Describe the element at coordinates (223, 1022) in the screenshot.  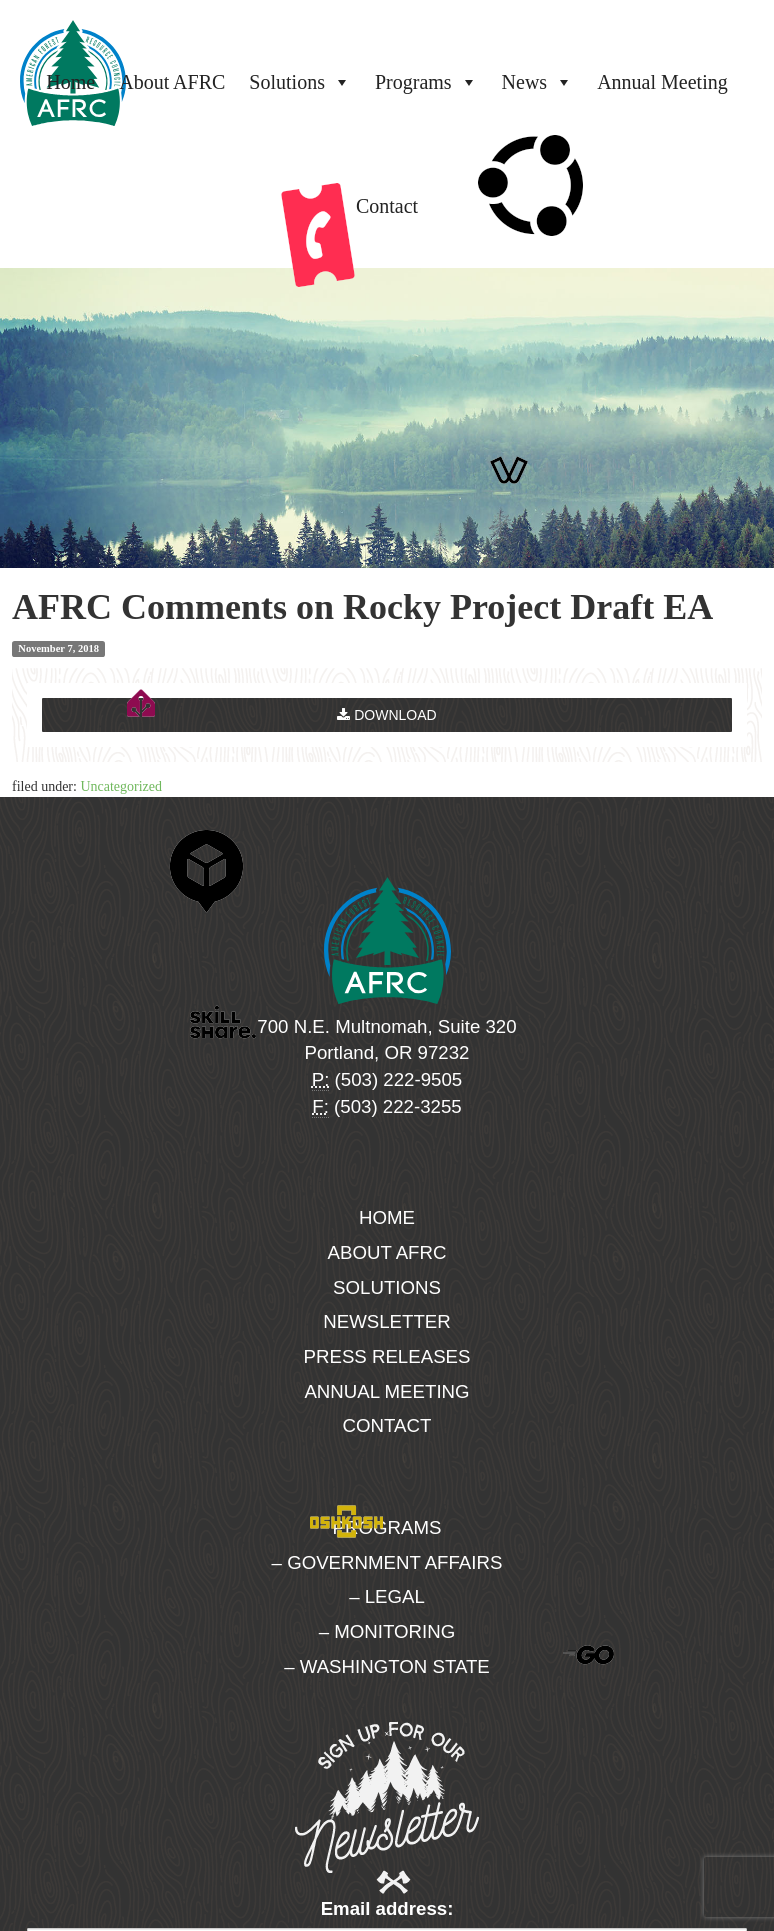
I see `open the Skillshare app` at that location.